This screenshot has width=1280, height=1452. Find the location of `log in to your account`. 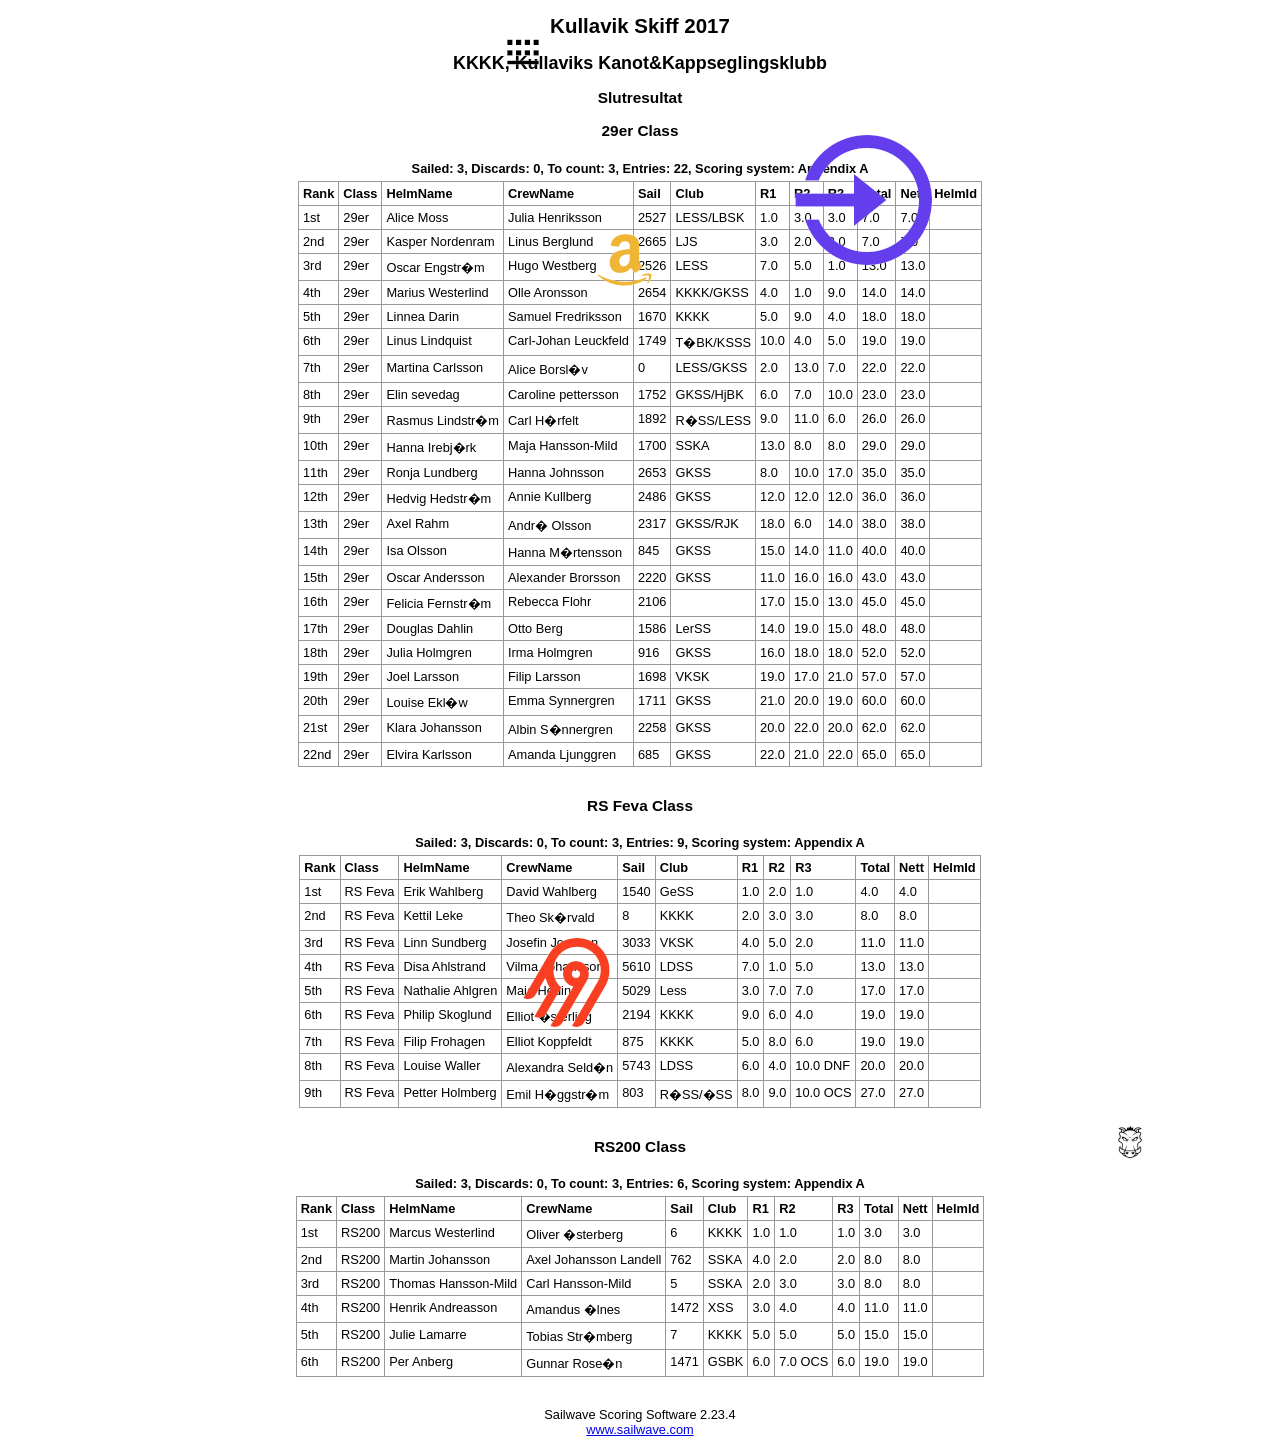

log in to your account is located at coordinates (867, 200).